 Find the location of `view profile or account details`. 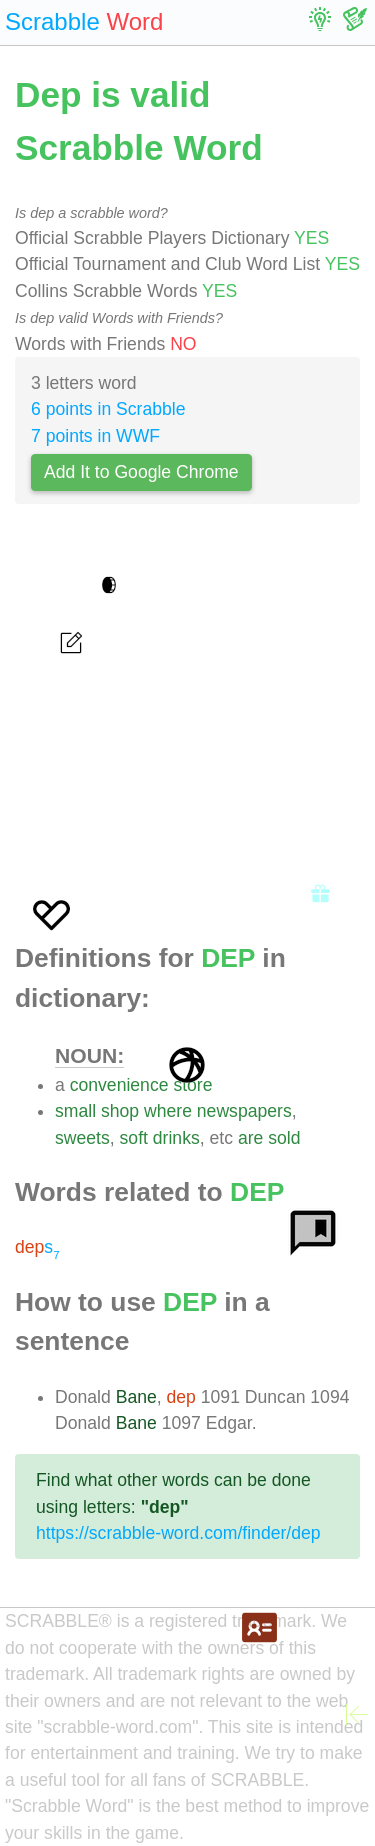

view profile or account details is located at coordinates (259, 1627).